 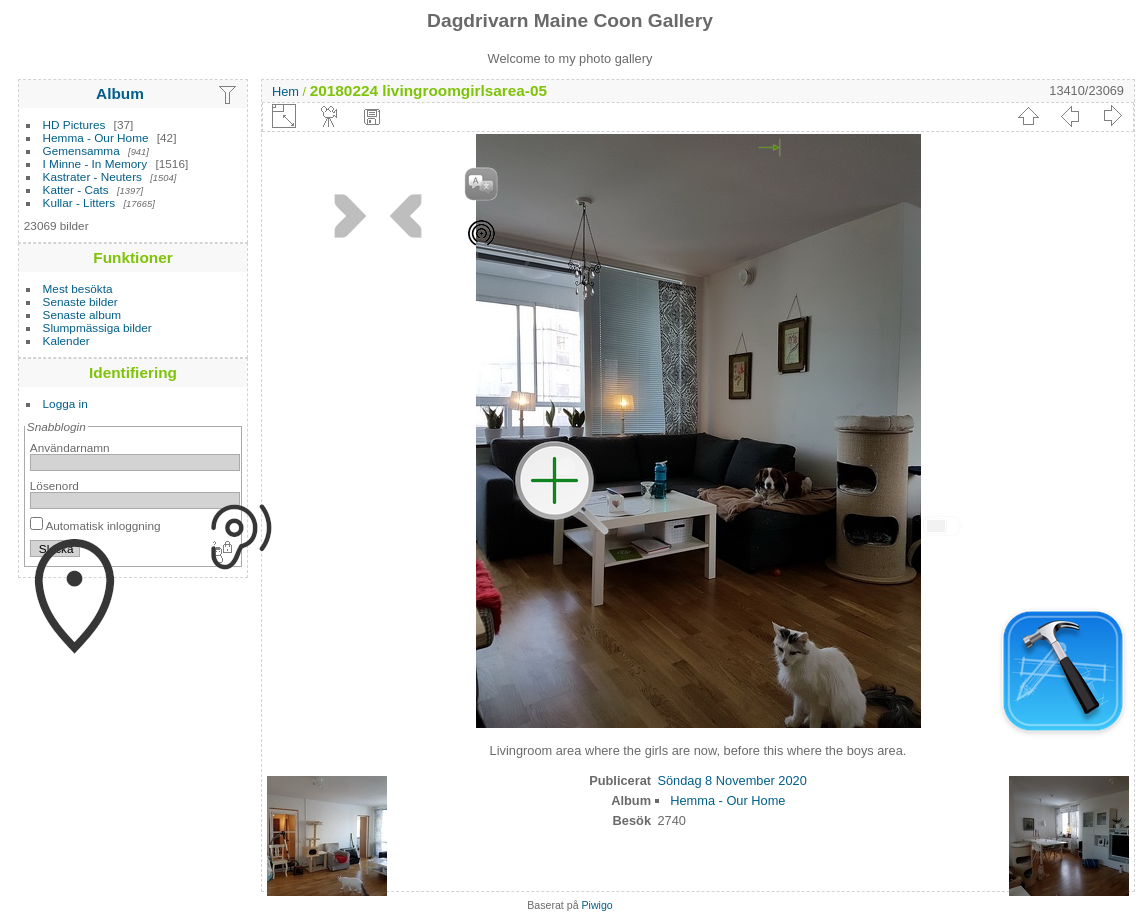 I want to click on zoom in to view content closer, so click(x=561, y=487).